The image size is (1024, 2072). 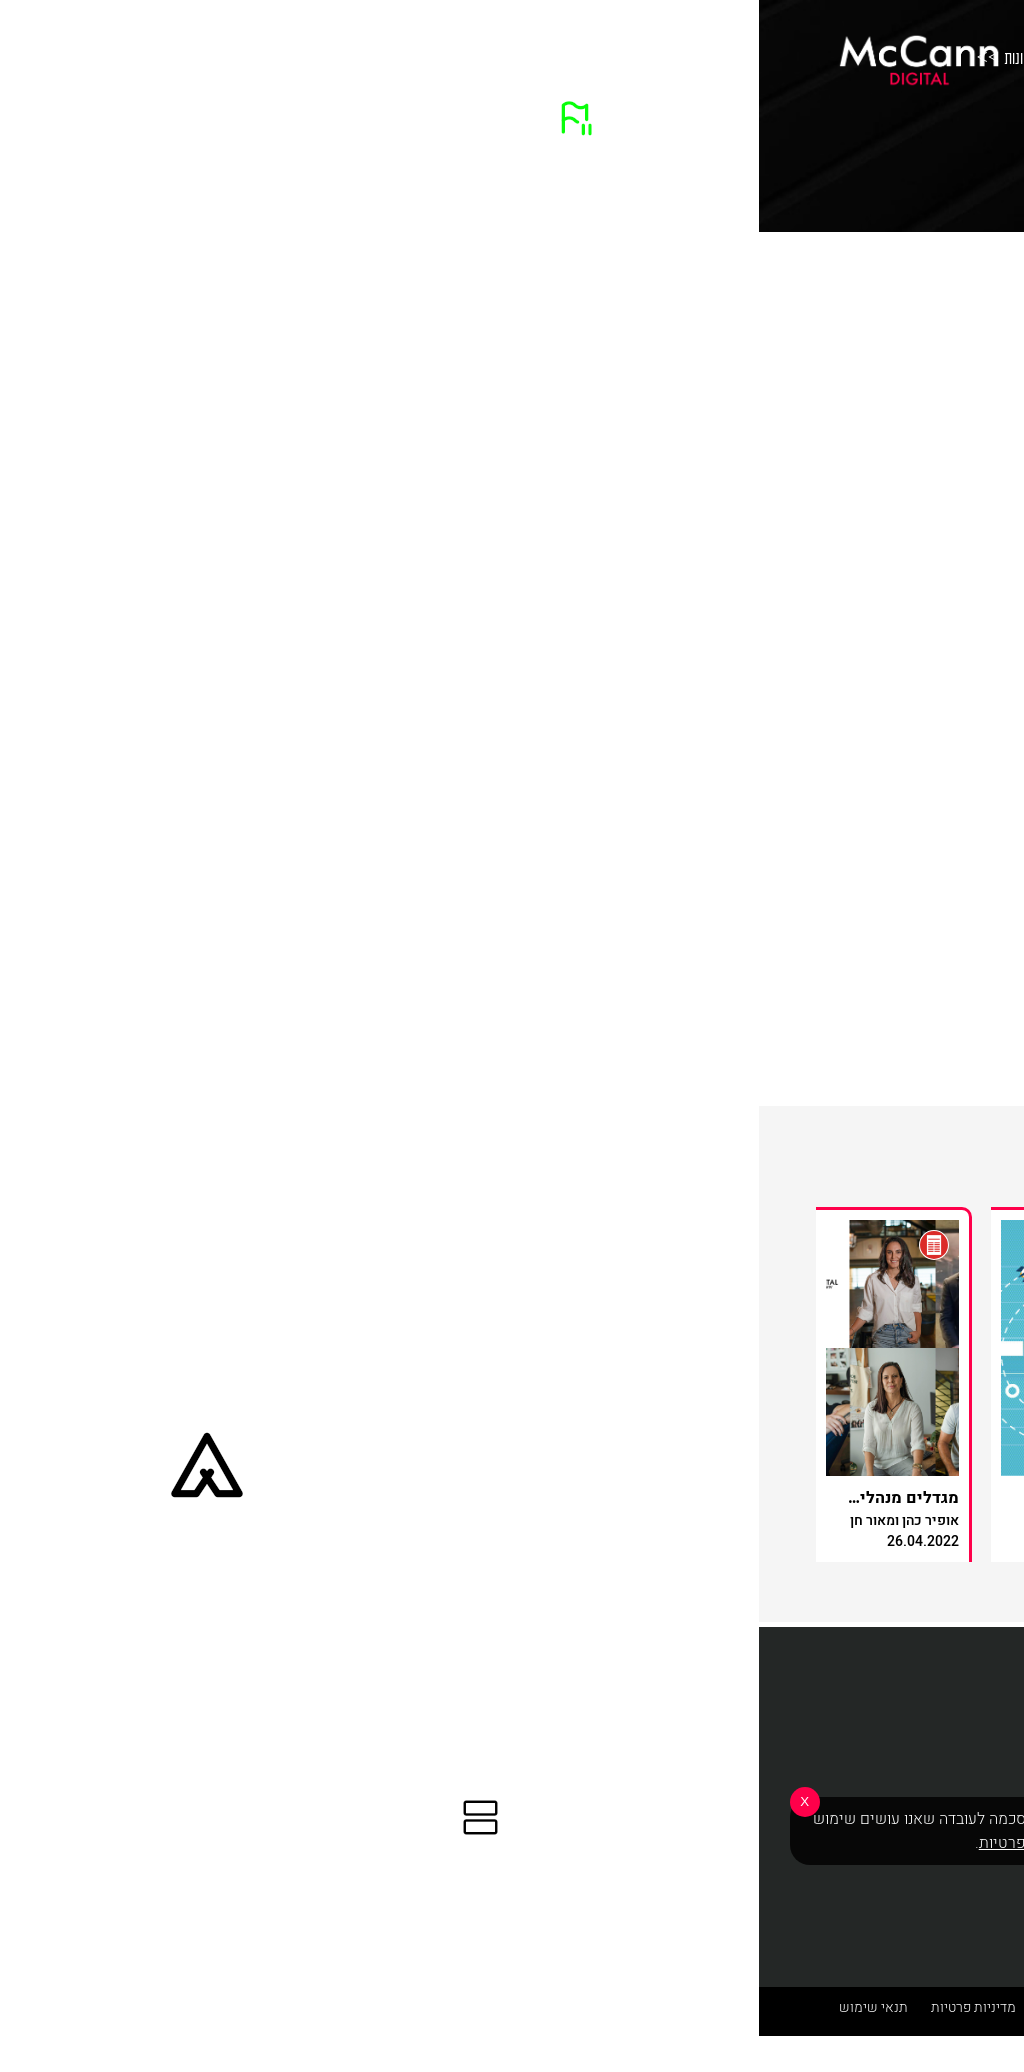 I want to click on switch to row view layout, so click(x=480, y=1817).